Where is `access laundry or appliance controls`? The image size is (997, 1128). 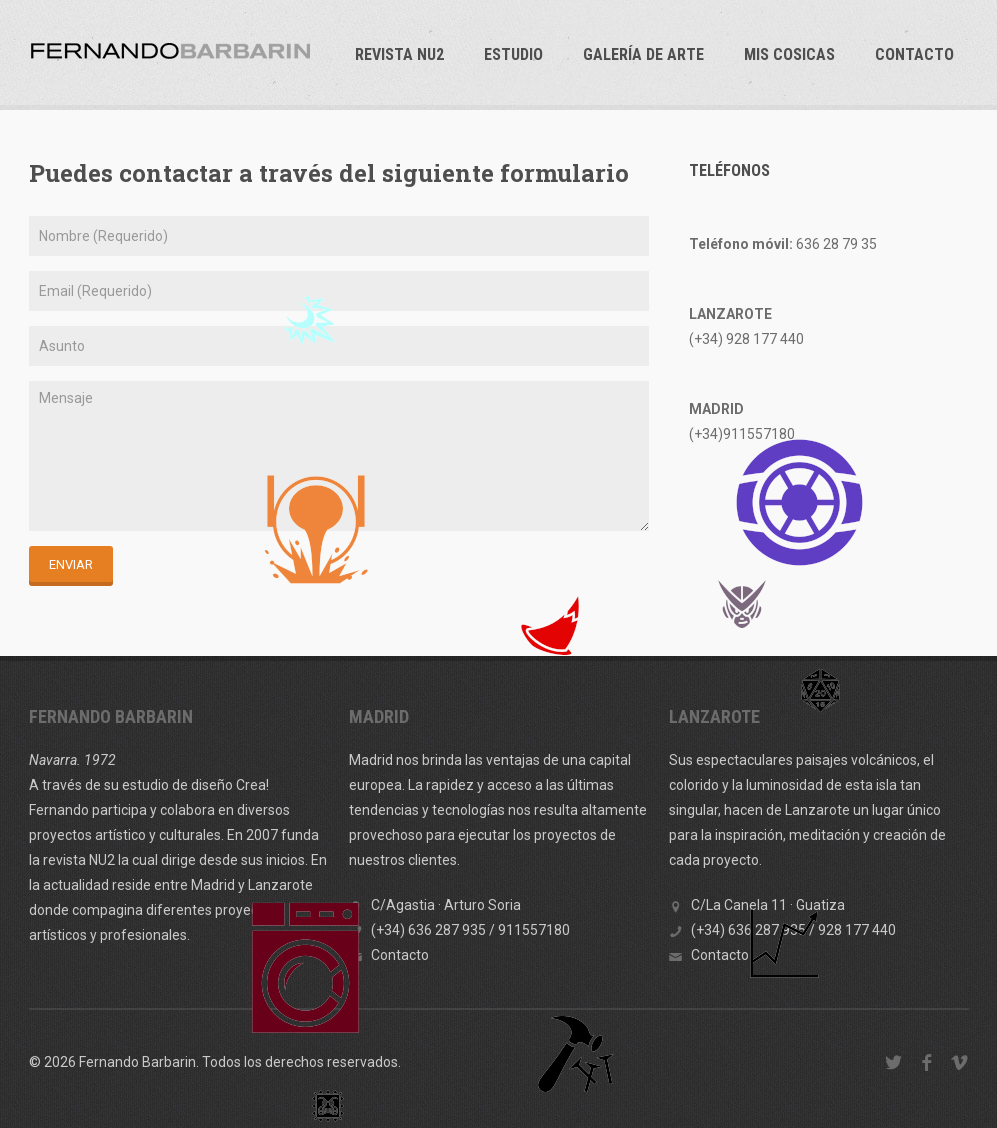 access laundry or appliance controls is located at coordinates (305, 965).